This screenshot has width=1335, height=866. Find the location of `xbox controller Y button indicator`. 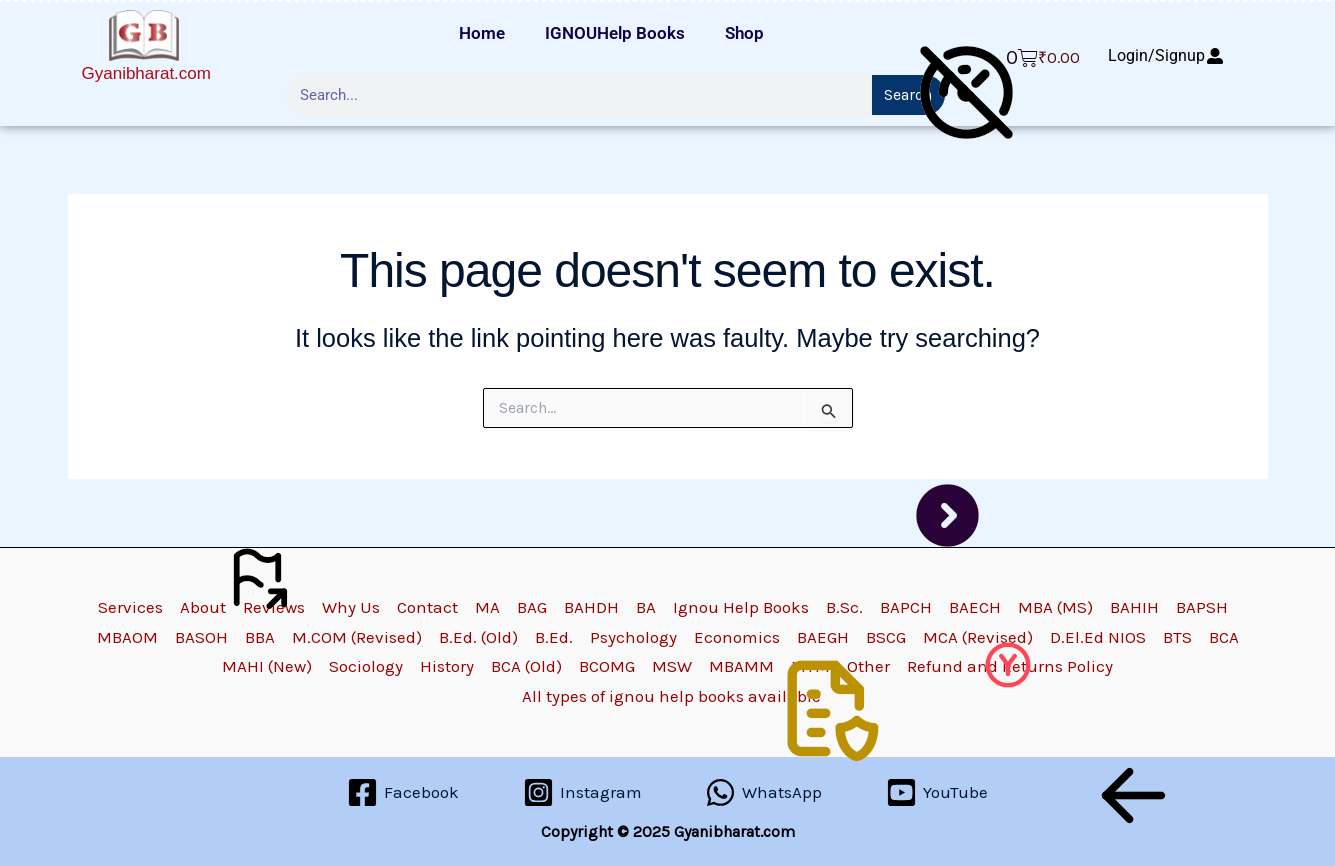

xbox controller Y button indicator is located at coordinates (1008, 665).